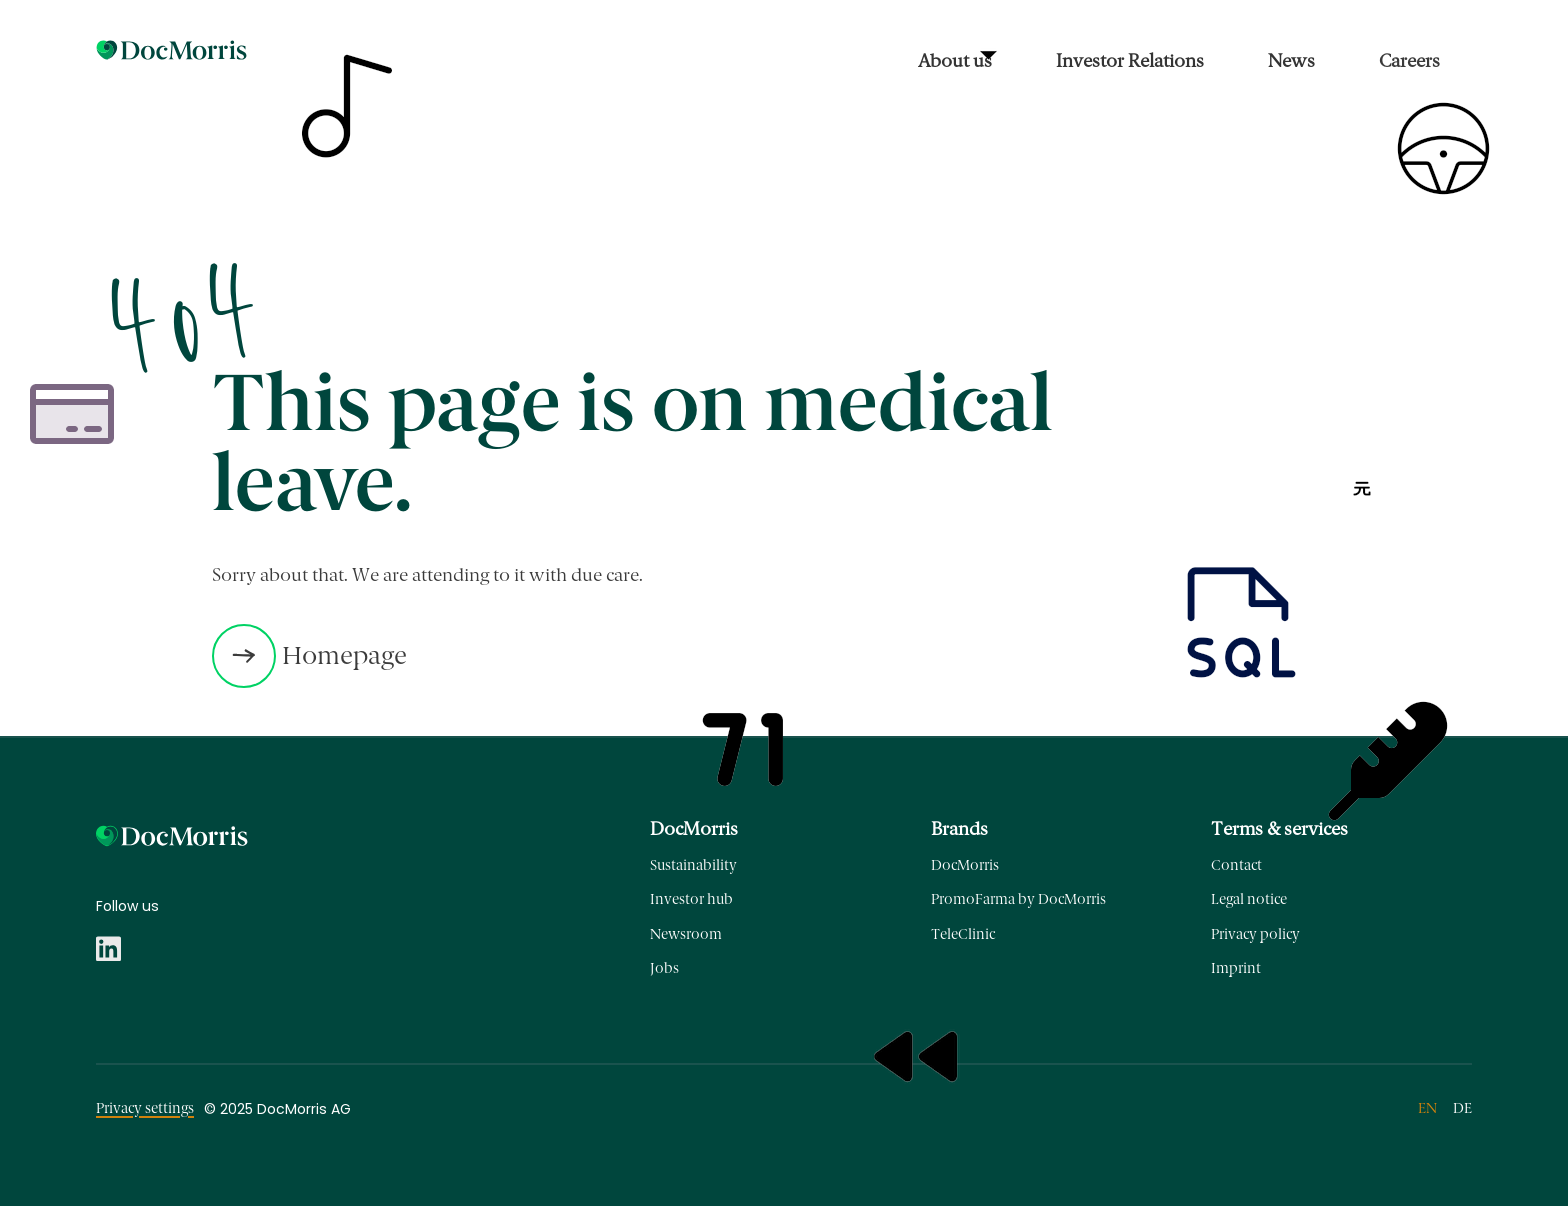 This screenshot has height=1206, width=1568. I want to click on rewind media content quickly, so click(917, 1056).